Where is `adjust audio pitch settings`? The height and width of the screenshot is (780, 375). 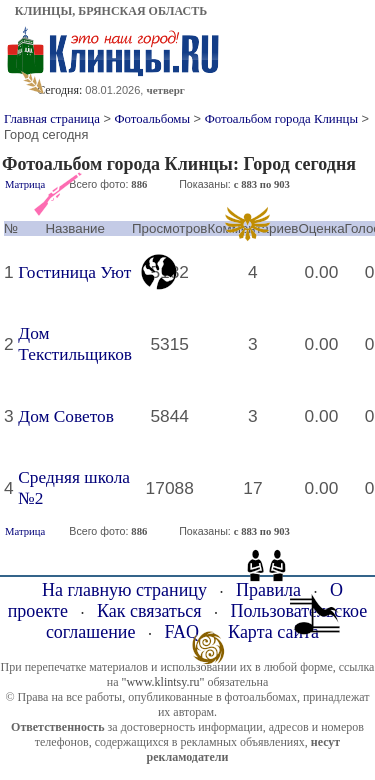 adjust audio pitch settings is located at coordinates (314, 615).